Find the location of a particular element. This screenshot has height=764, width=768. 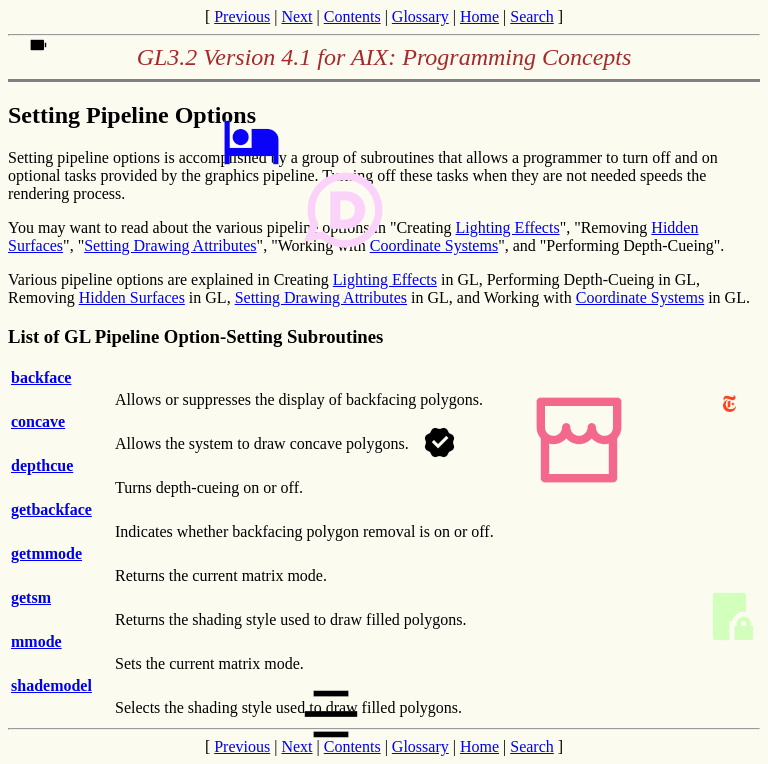

open Disqus comments section is located at coordinates (345, 210).